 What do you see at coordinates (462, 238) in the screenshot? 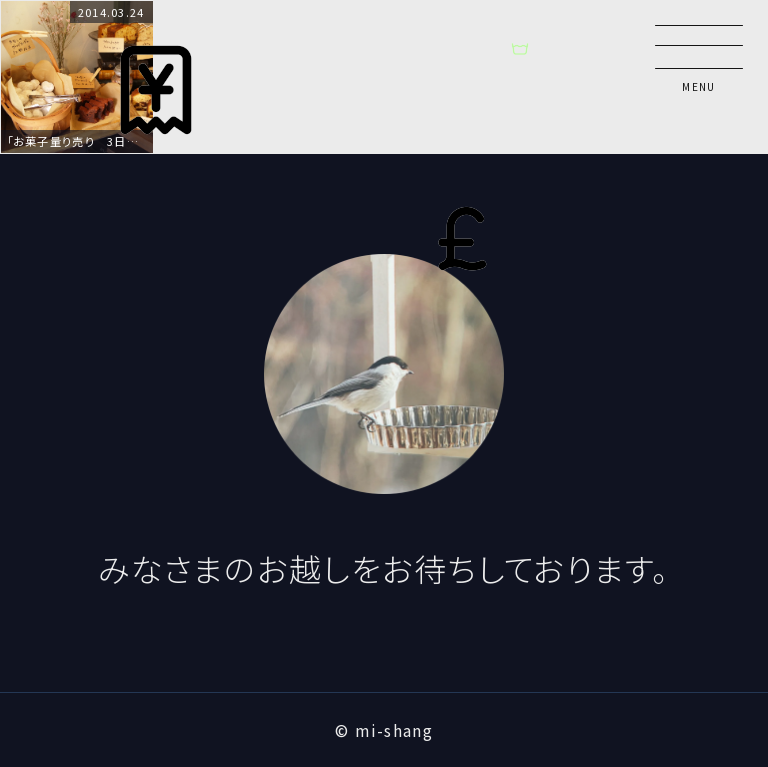
I see `view or manage British pound currency` at bounding box center [462, 238].